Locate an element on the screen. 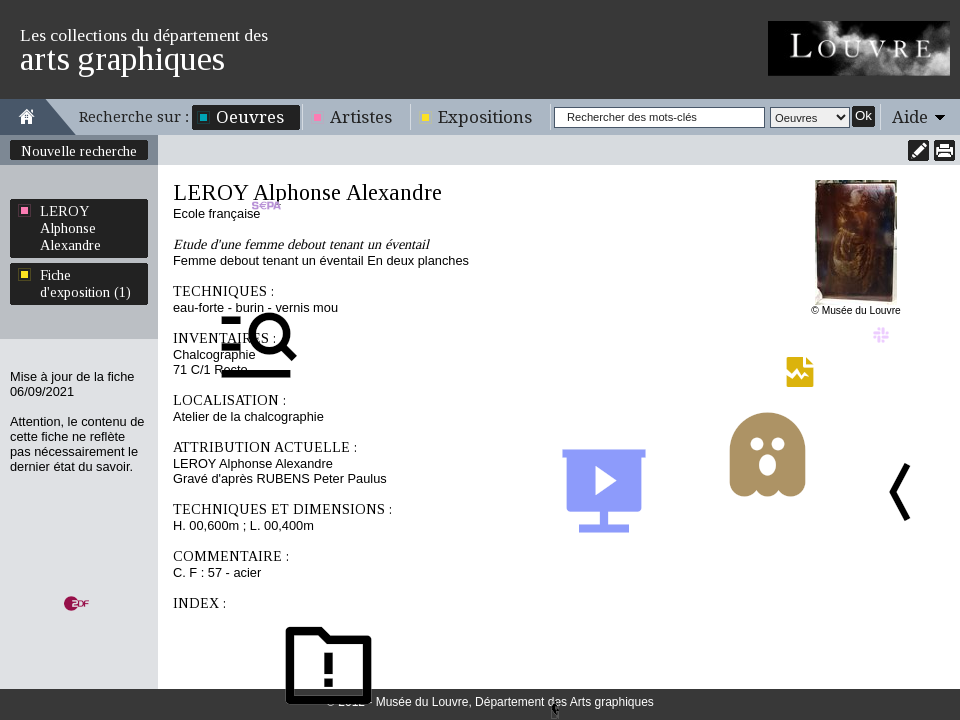  ZDF German television network logo is located at coordinates (76, 603).